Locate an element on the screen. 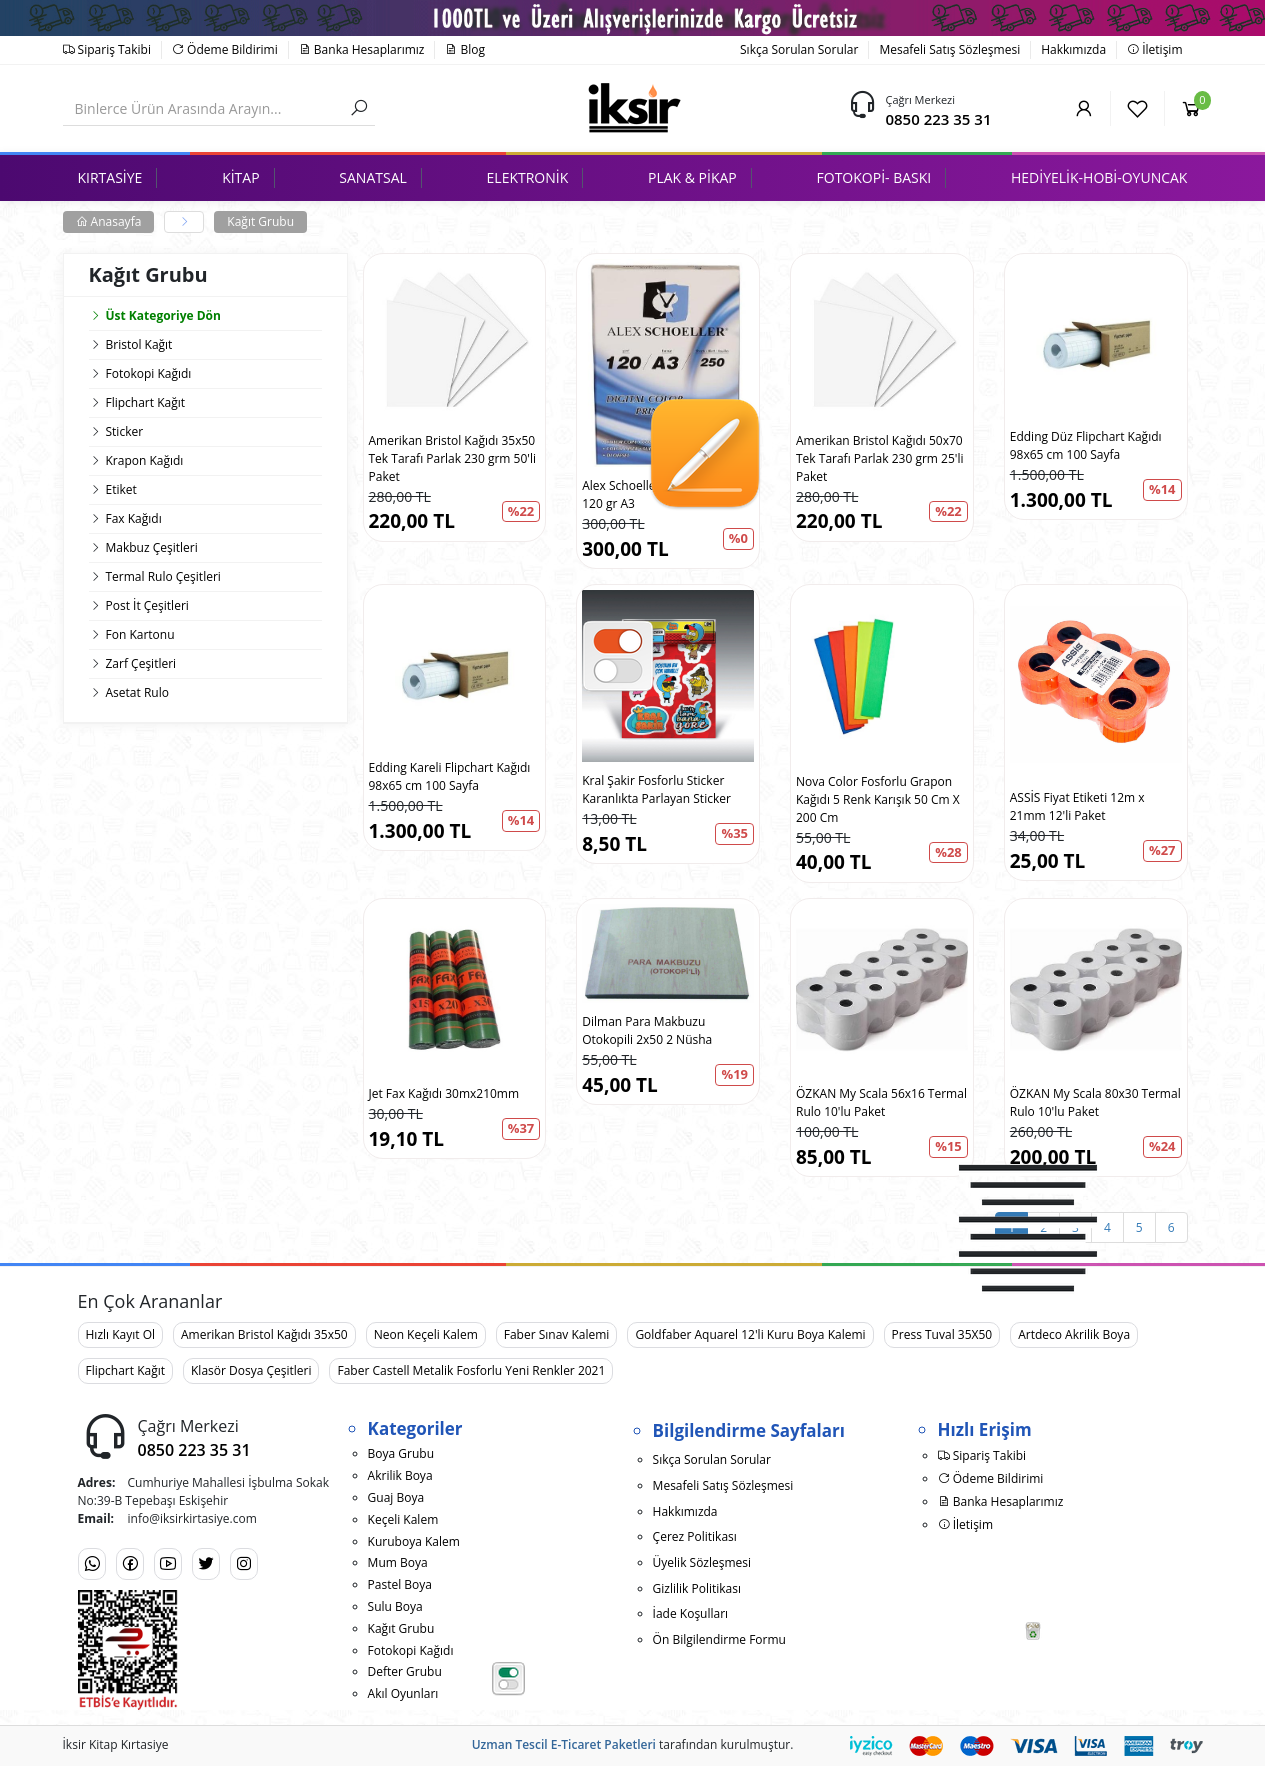  open gnome tweaks settings is located at coordinates (508, 1678).